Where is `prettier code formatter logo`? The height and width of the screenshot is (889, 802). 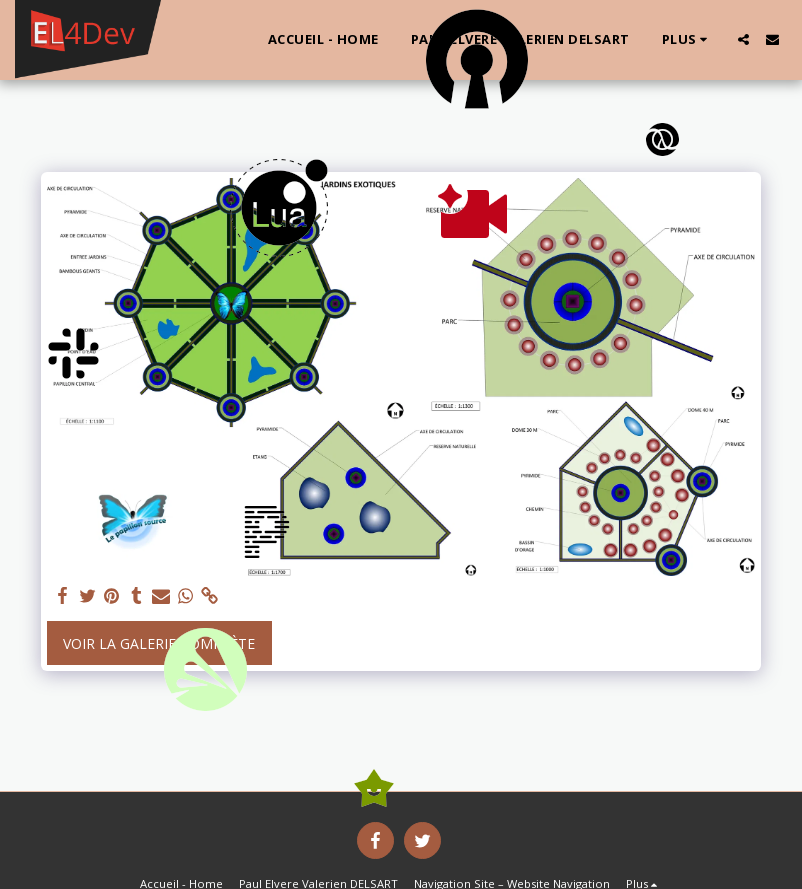
prettier code formatter logo is located at coordinates (267, 532).